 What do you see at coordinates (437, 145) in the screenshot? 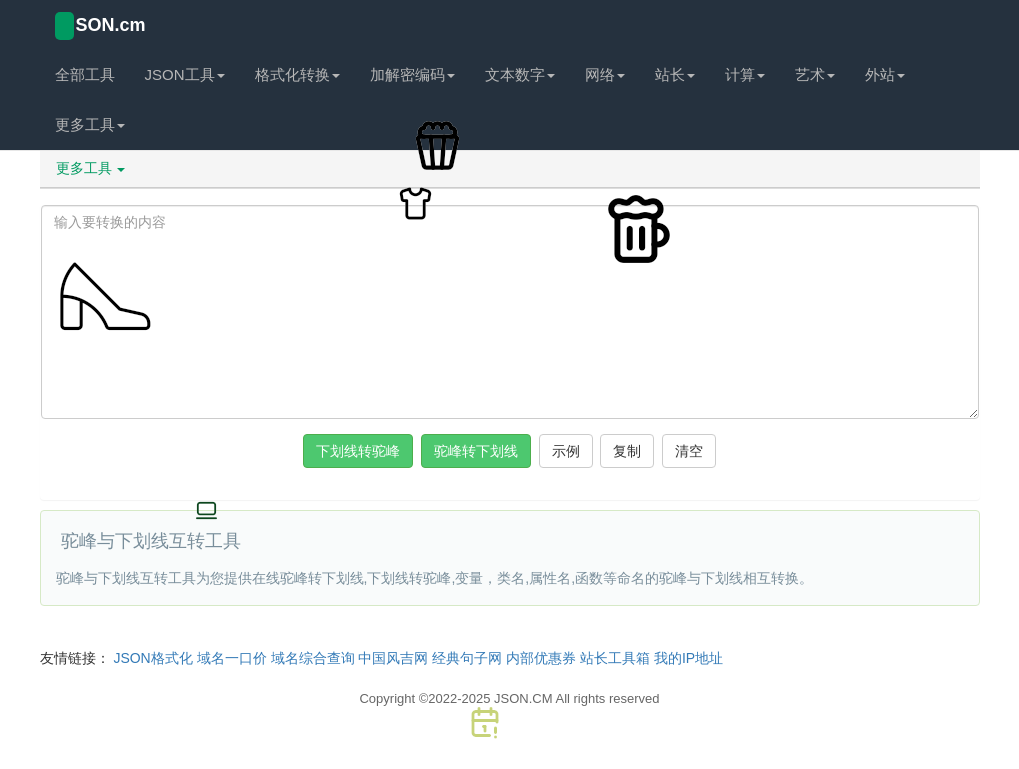
I see `access movies or entertainment content` at bounding box center [437, 145].